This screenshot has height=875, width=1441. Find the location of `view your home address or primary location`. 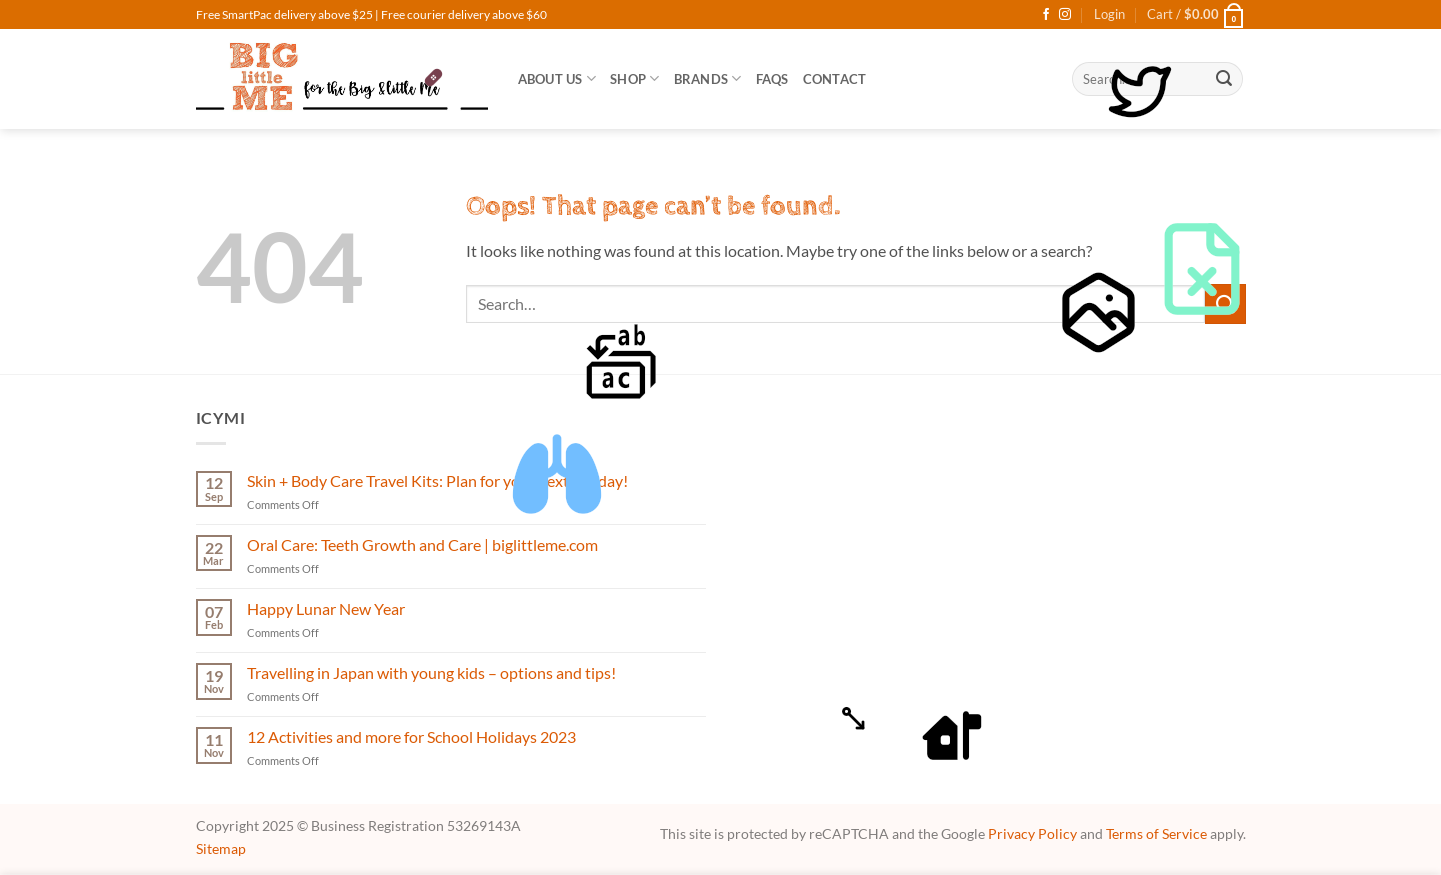

view your home address or primary location is located at coordinates (951, 735).